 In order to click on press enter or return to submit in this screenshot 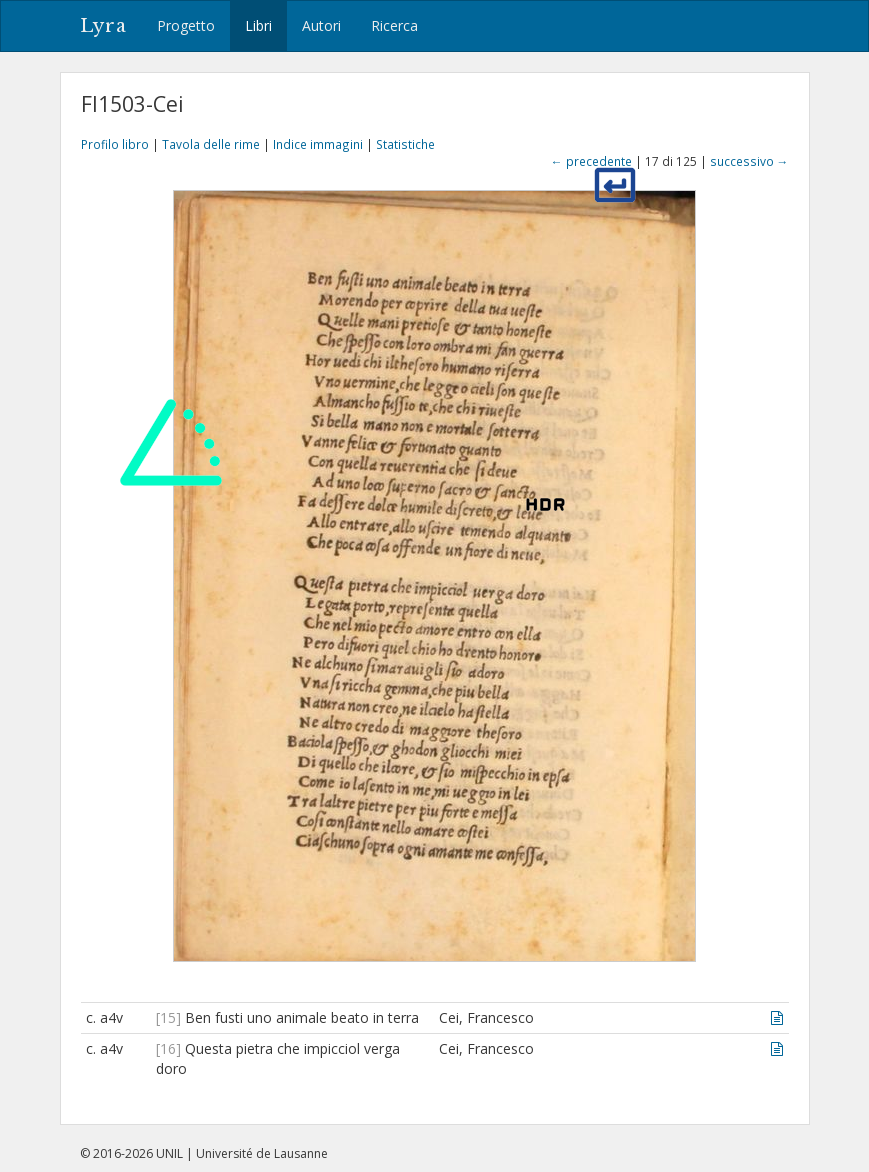, I will do `click(615, 185)`.